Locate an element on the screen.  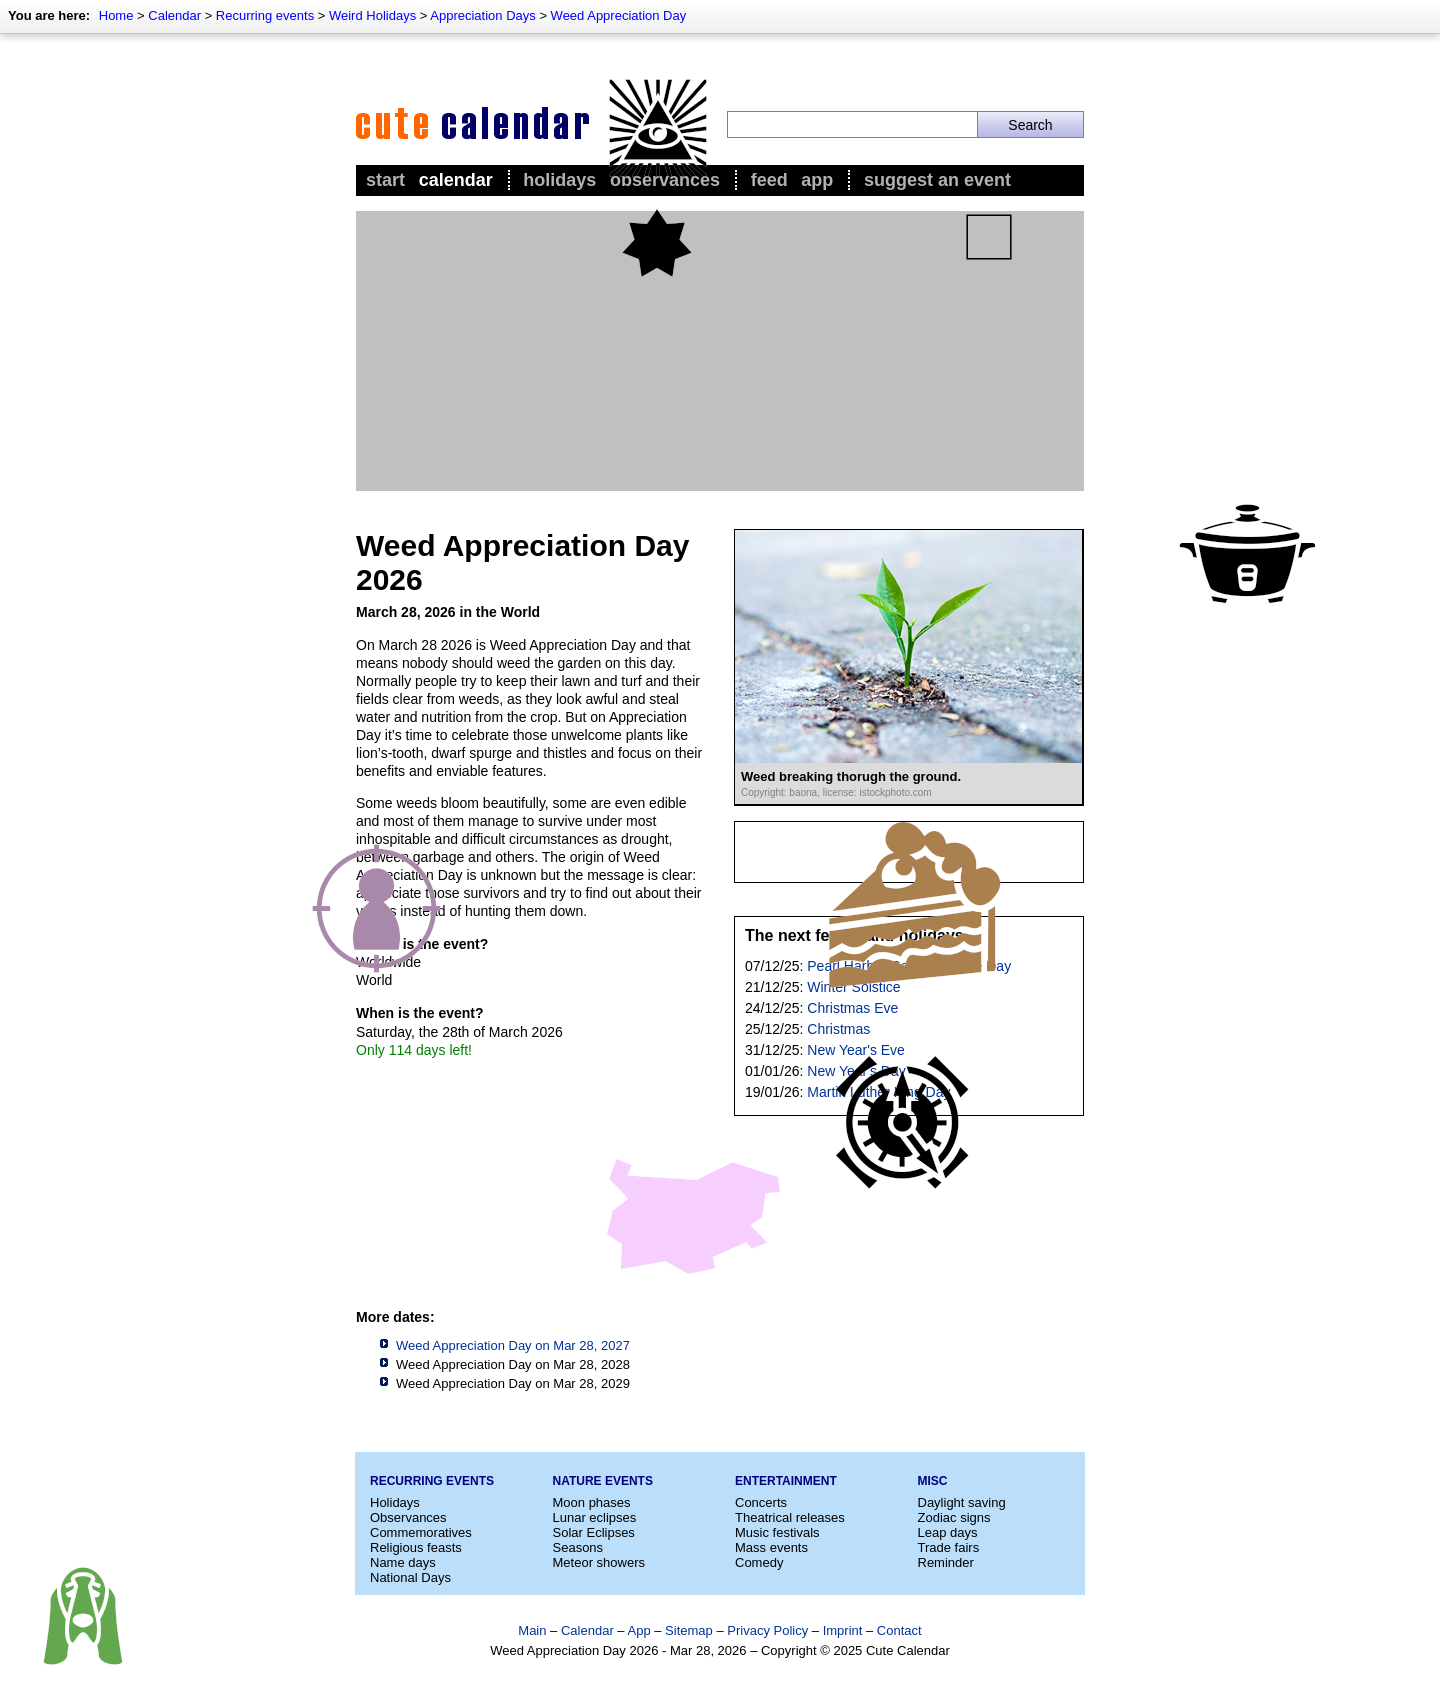
target or focus on a specific user is located at coordinates (376, 908).